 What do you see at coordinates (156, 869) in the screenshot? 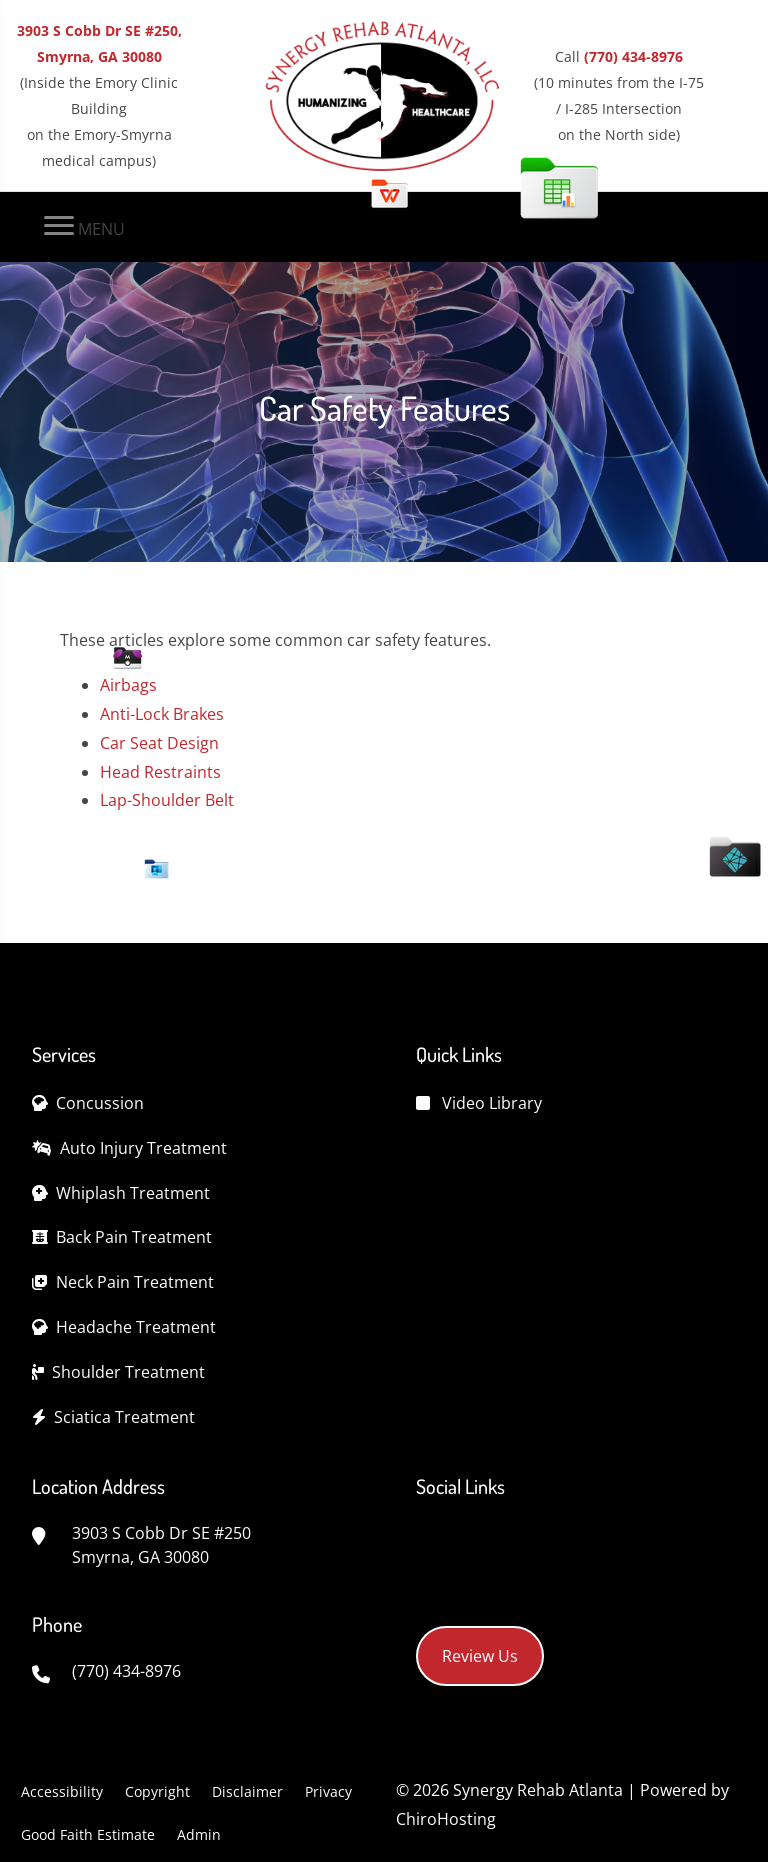
I see `folder containing microsoft intune company portal resources` at bounding box center [156, 869].